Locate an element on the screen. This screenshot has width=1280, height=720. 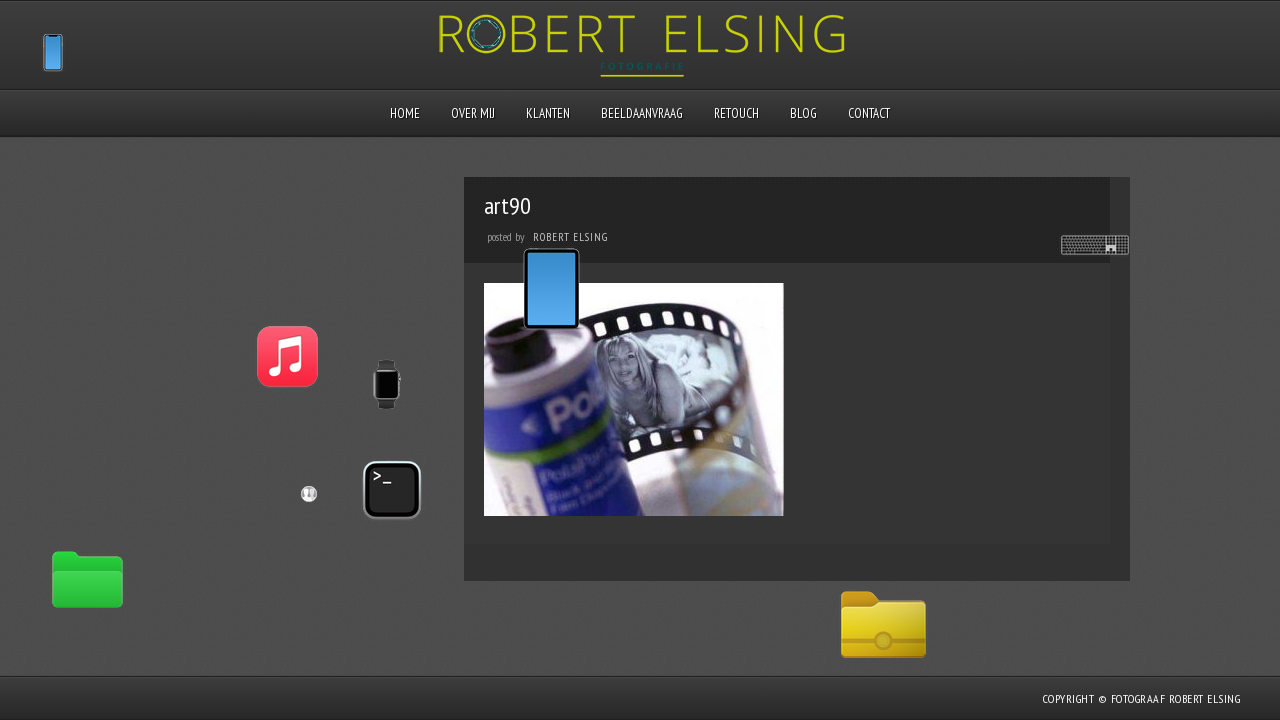
iPhone XR device icon is located at coordinates (53, 53).